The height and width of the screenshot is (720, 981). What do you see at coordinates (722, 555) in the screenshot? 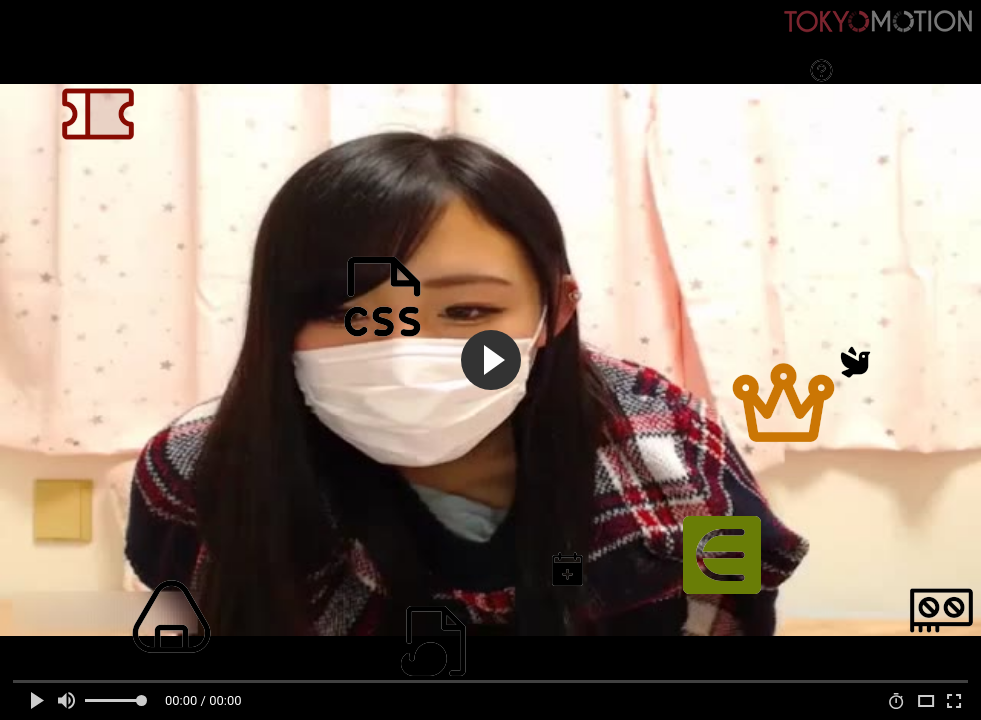
I see `indicates set membership in mathematical notation` at bounding box center [722, 555].